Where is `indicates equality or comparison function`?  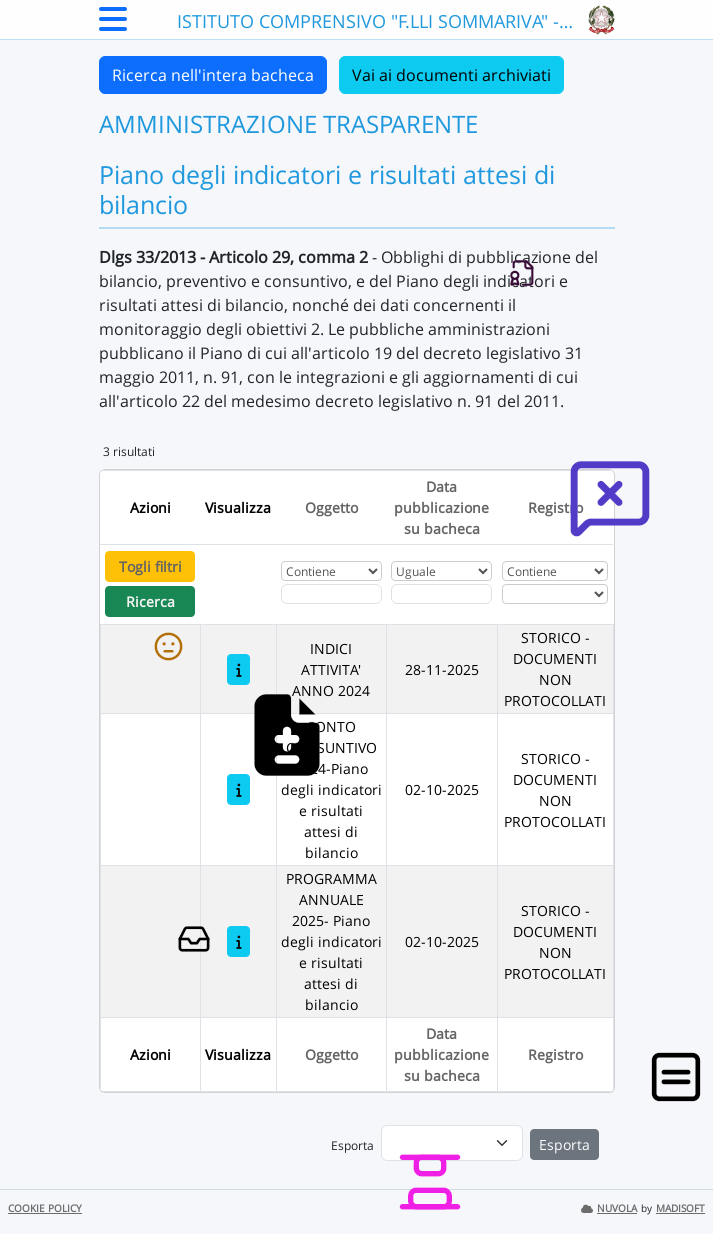 indicates equality or comparison function is located at coordinates (676, 1077).